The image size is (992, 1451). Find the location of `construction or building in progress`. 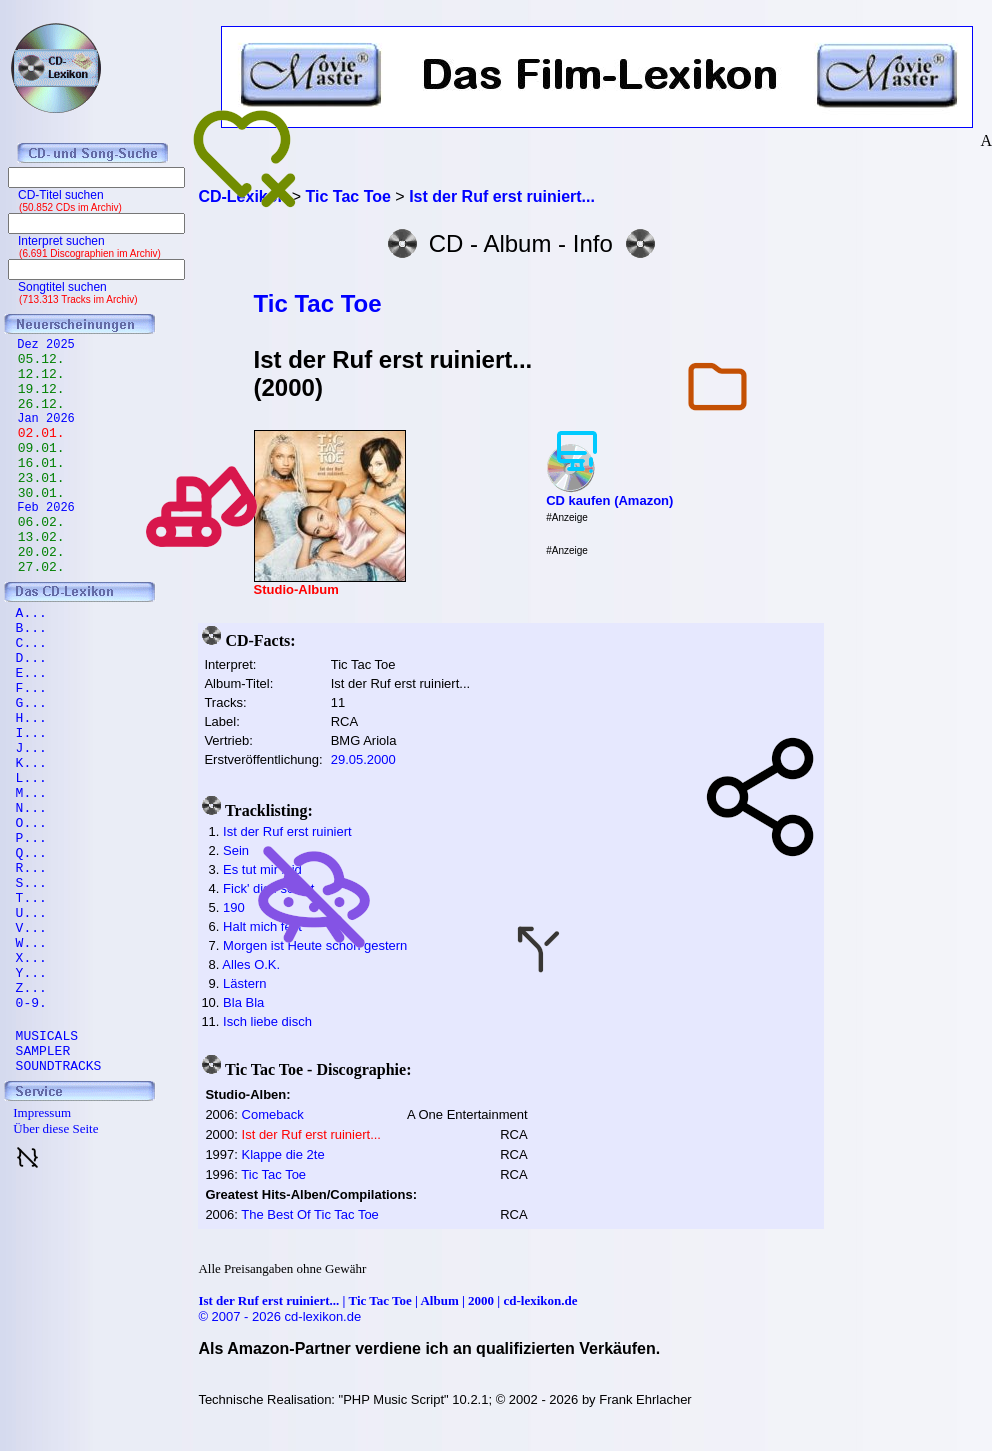

construction or building in progress is located at coordinates (201, 506).